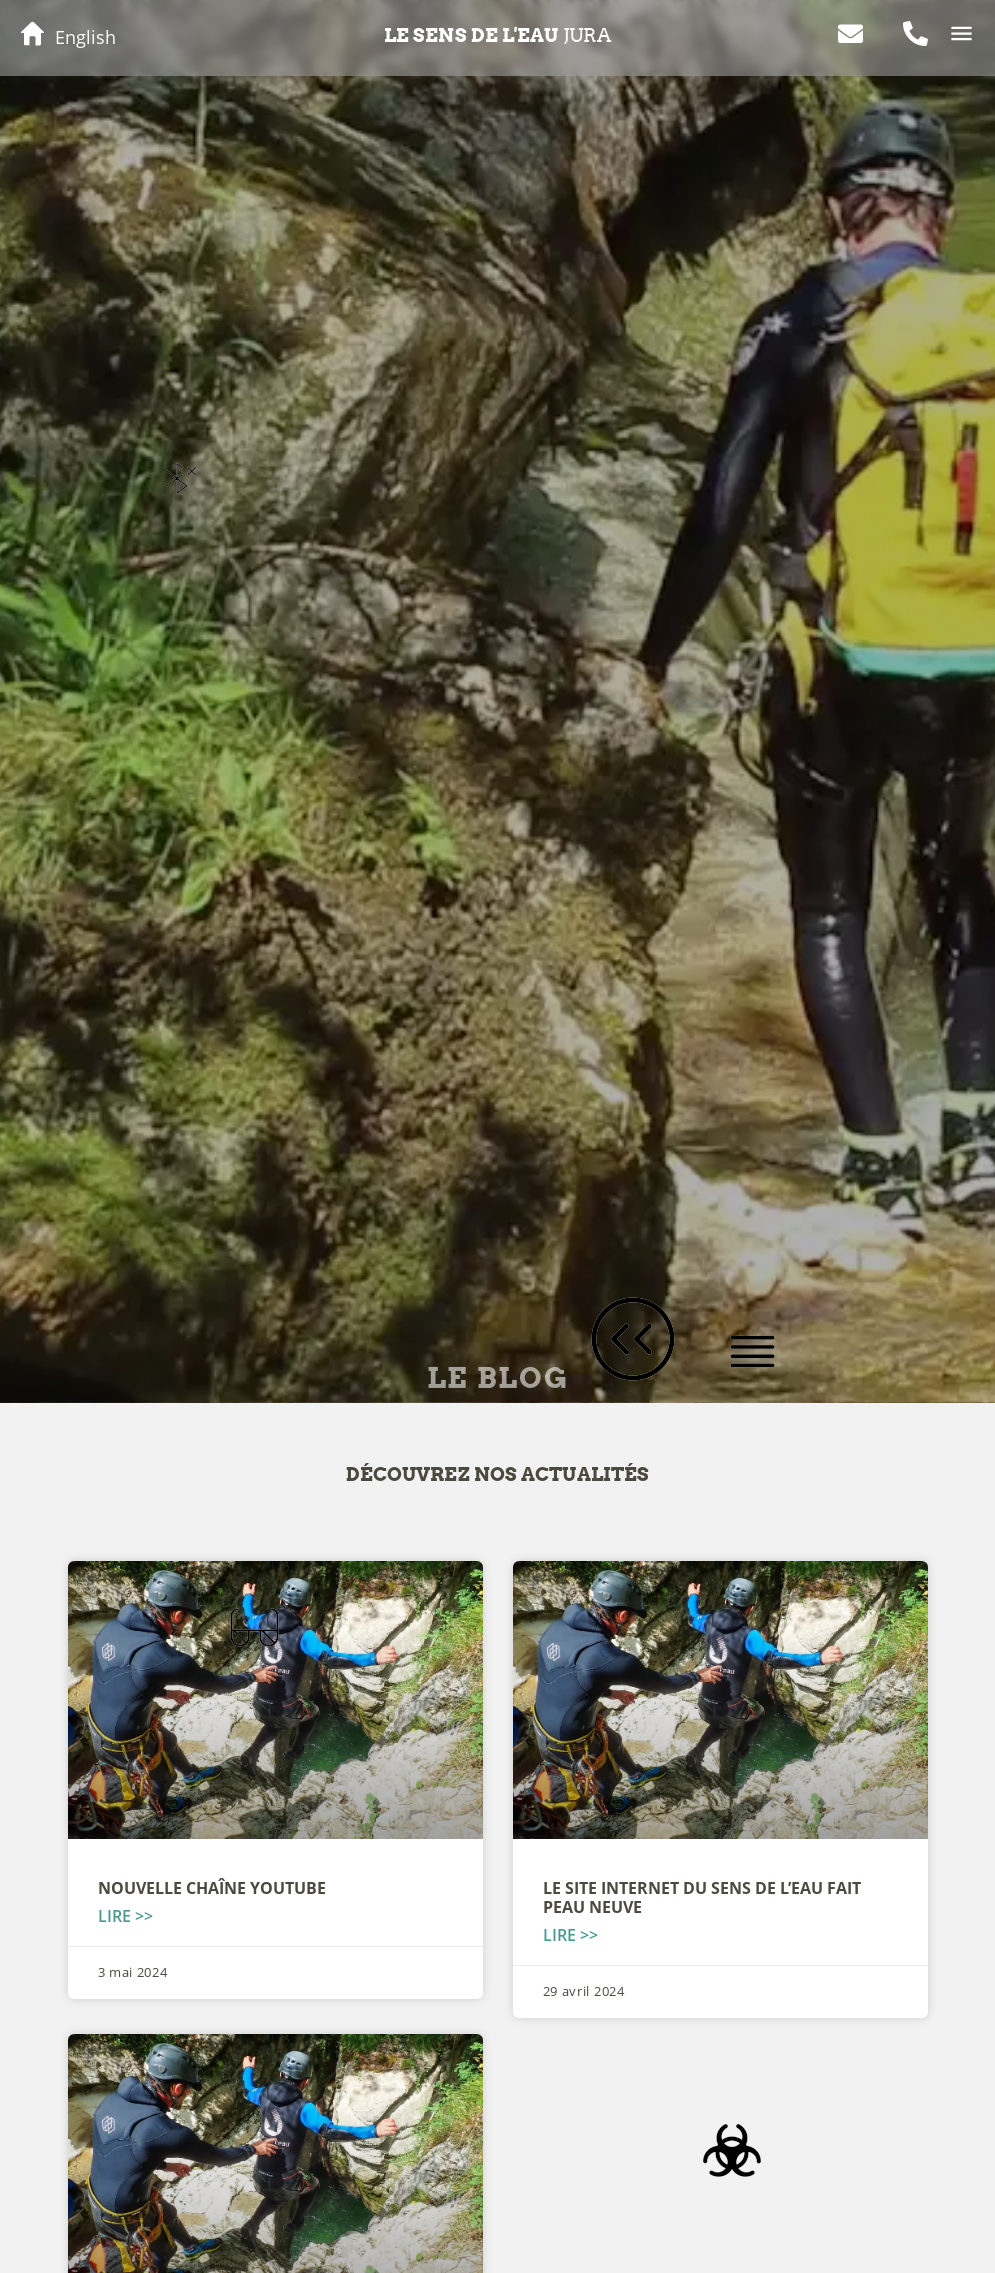  What do you see at coordinates (254, 1628) in the screenshot?
I see `toggle summer or vacation mode` at bounding box center [254, 1628].